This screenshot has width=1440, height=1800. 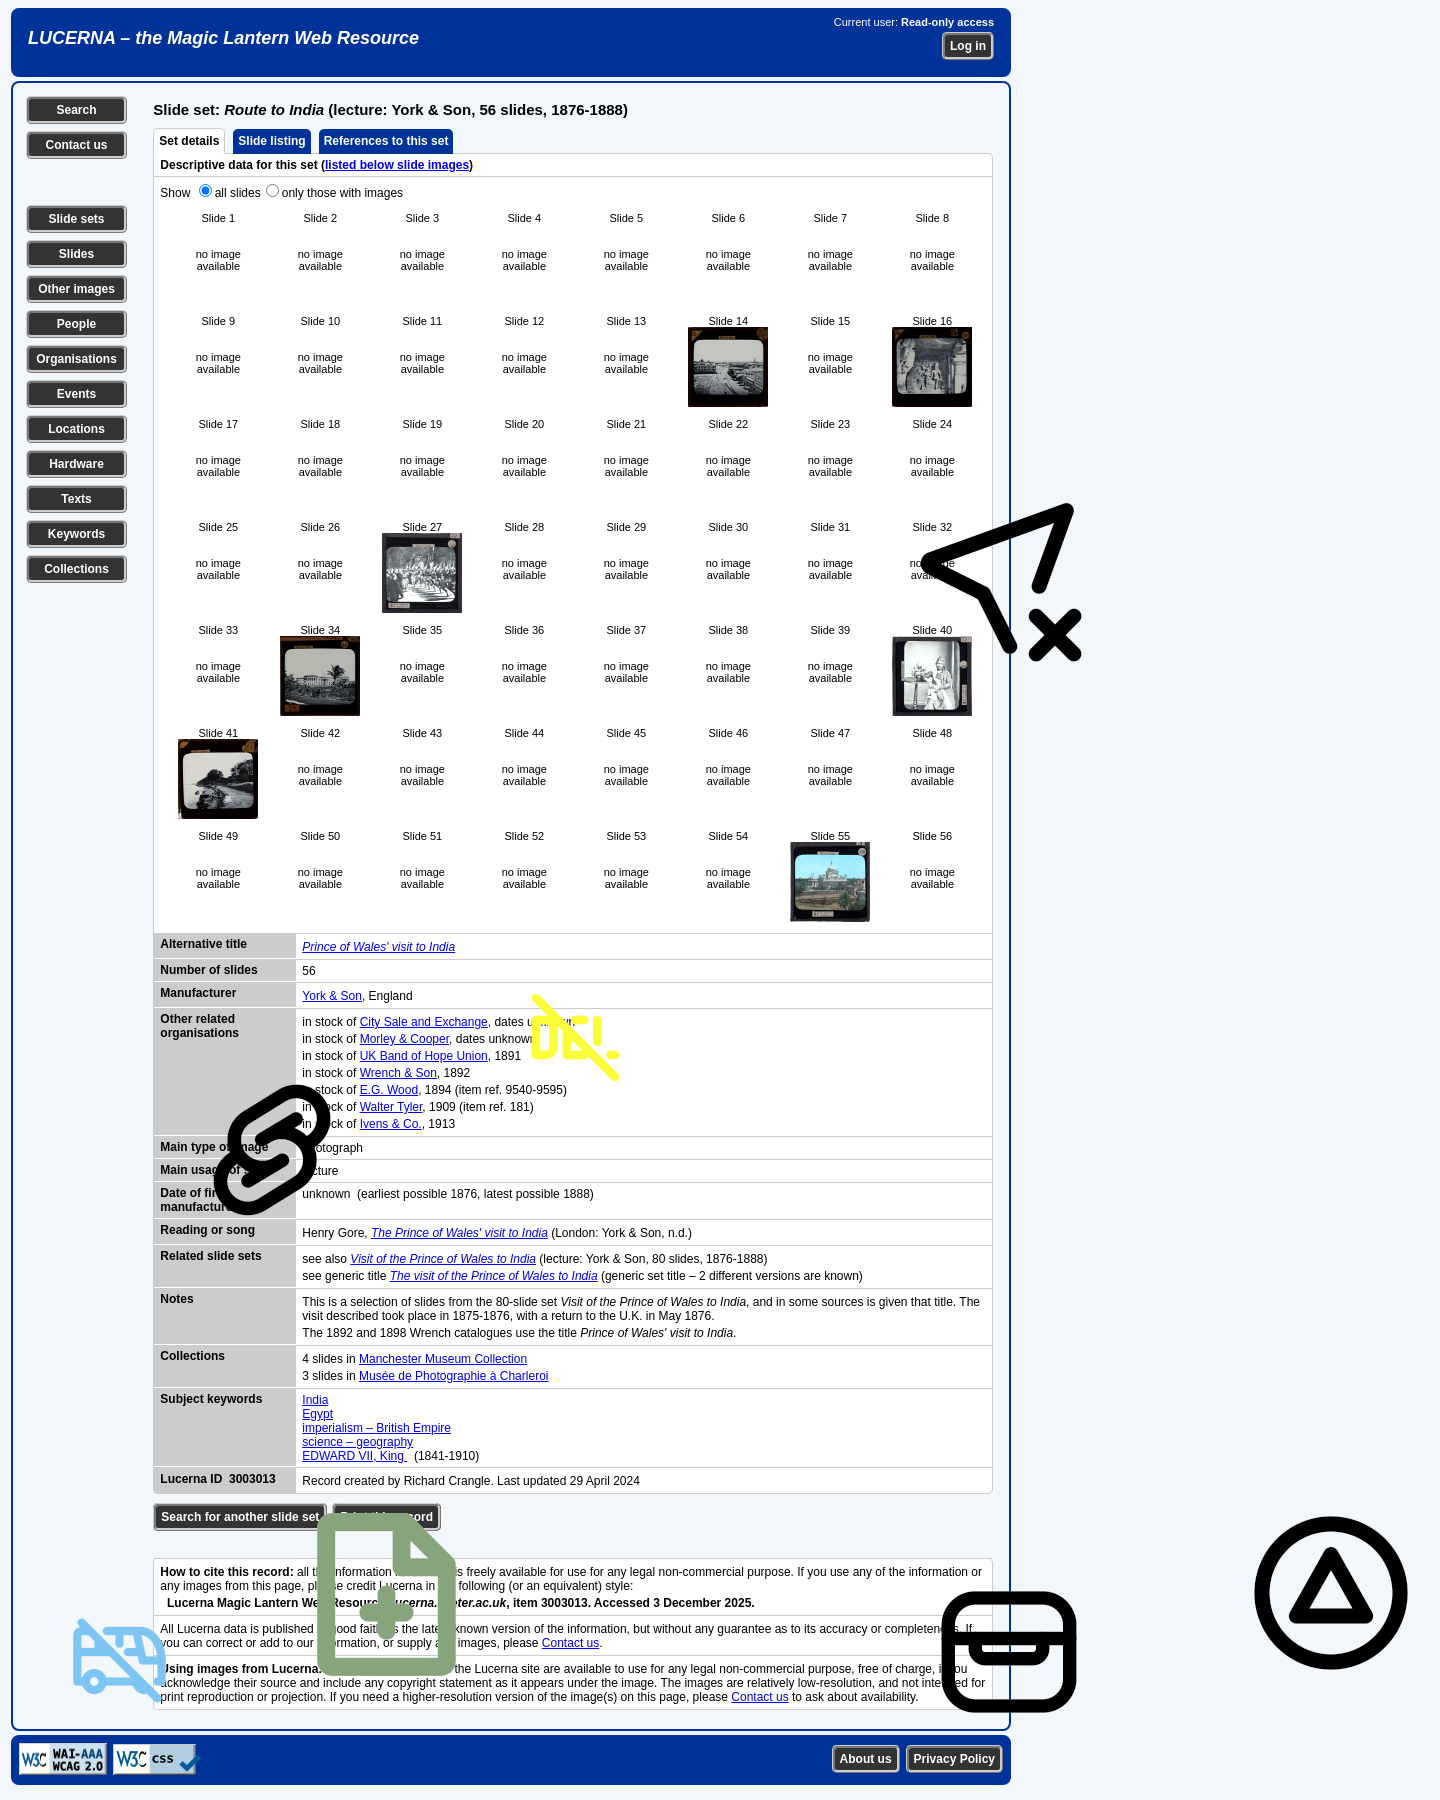 What do you see at coordinates (1331, 1593) in the screenshot?
I see `playstation triangle button symbol` at bounding box center [1331, 1593].